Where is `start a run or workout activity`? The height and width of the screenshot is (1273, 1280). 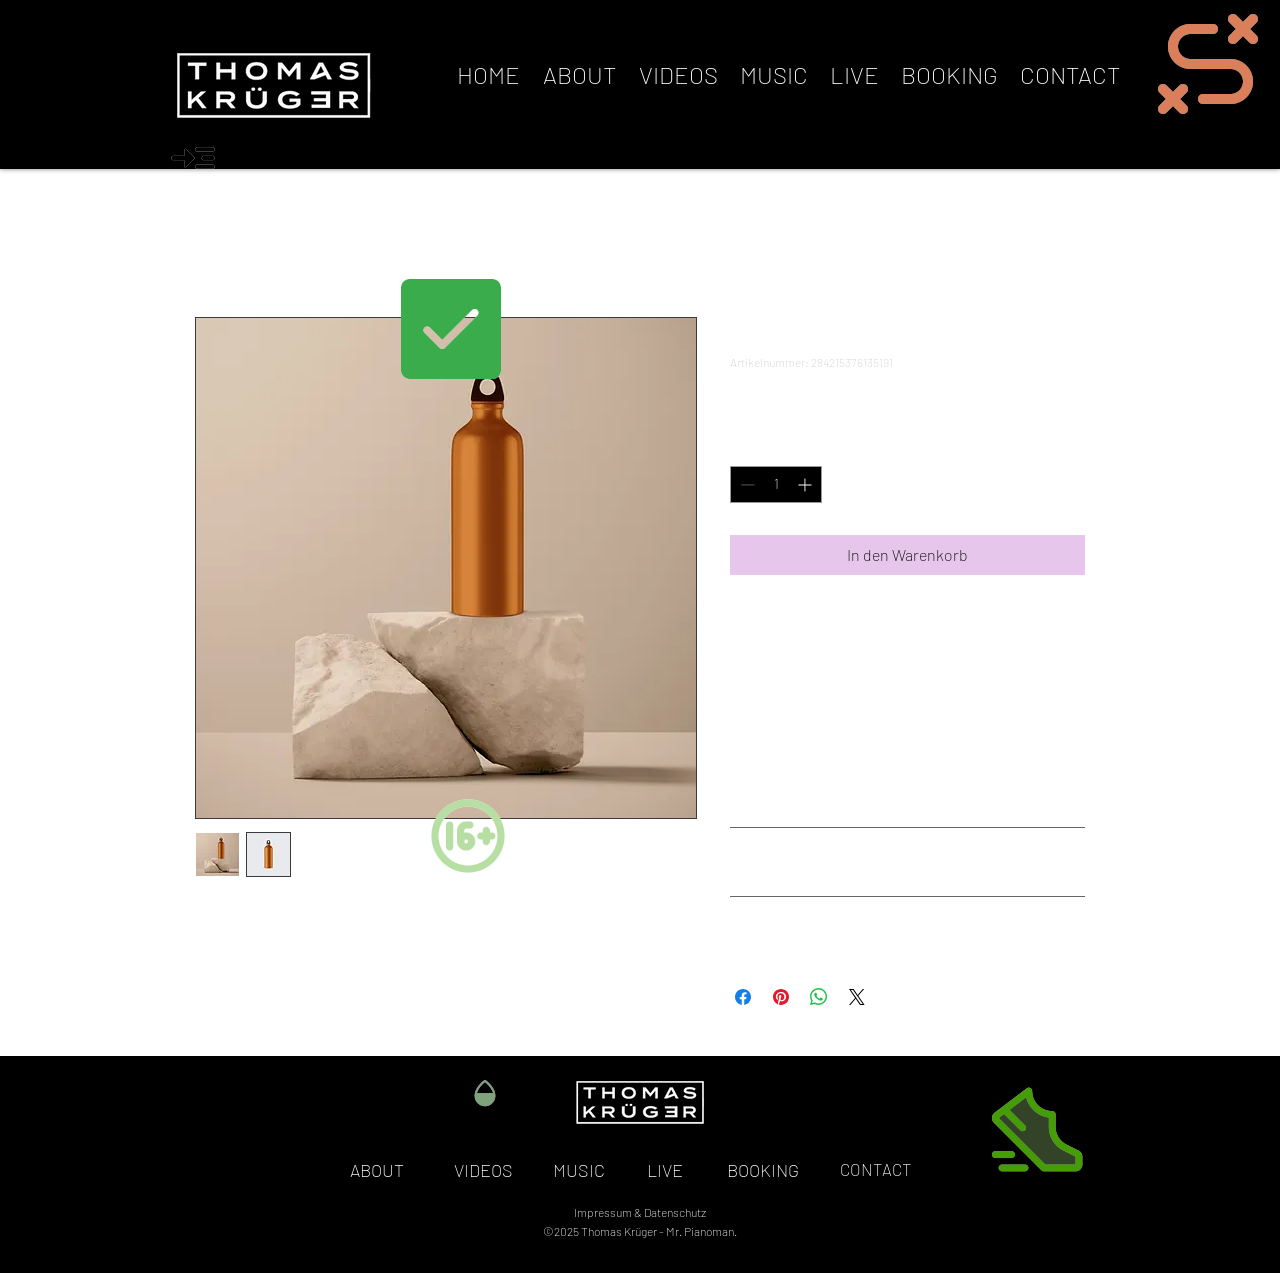 start a run or workout activity is located at coordinates (1035, 1134).